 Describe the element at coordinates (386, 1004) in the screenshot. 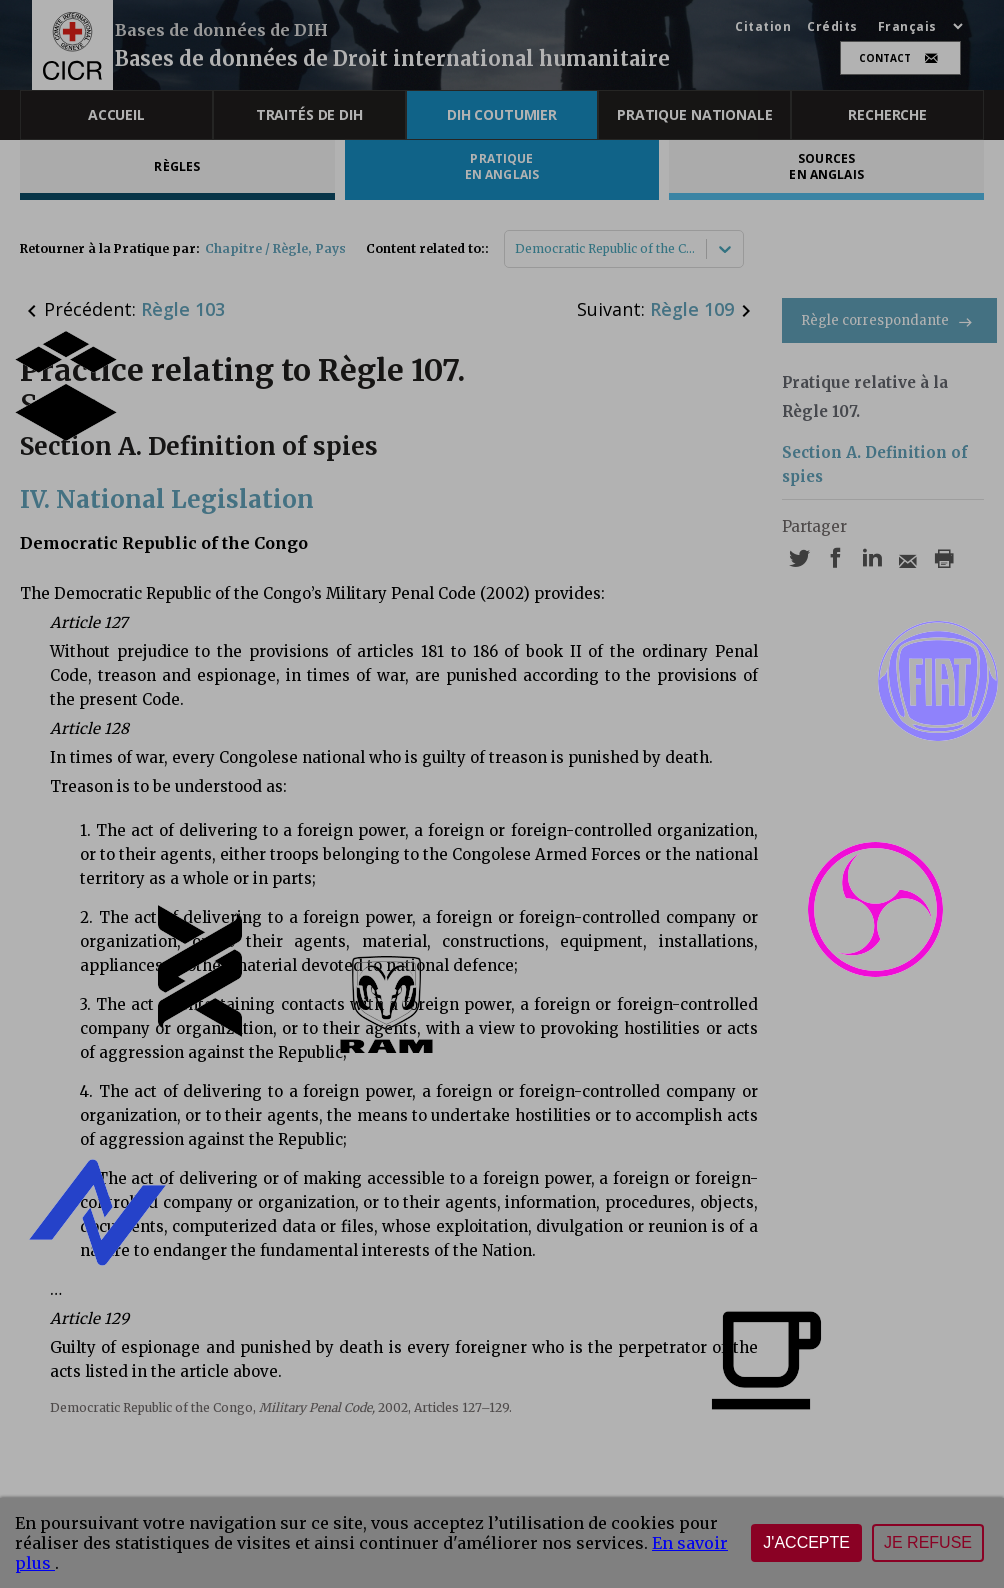

I see `RAM trucks brand logo` at that location.